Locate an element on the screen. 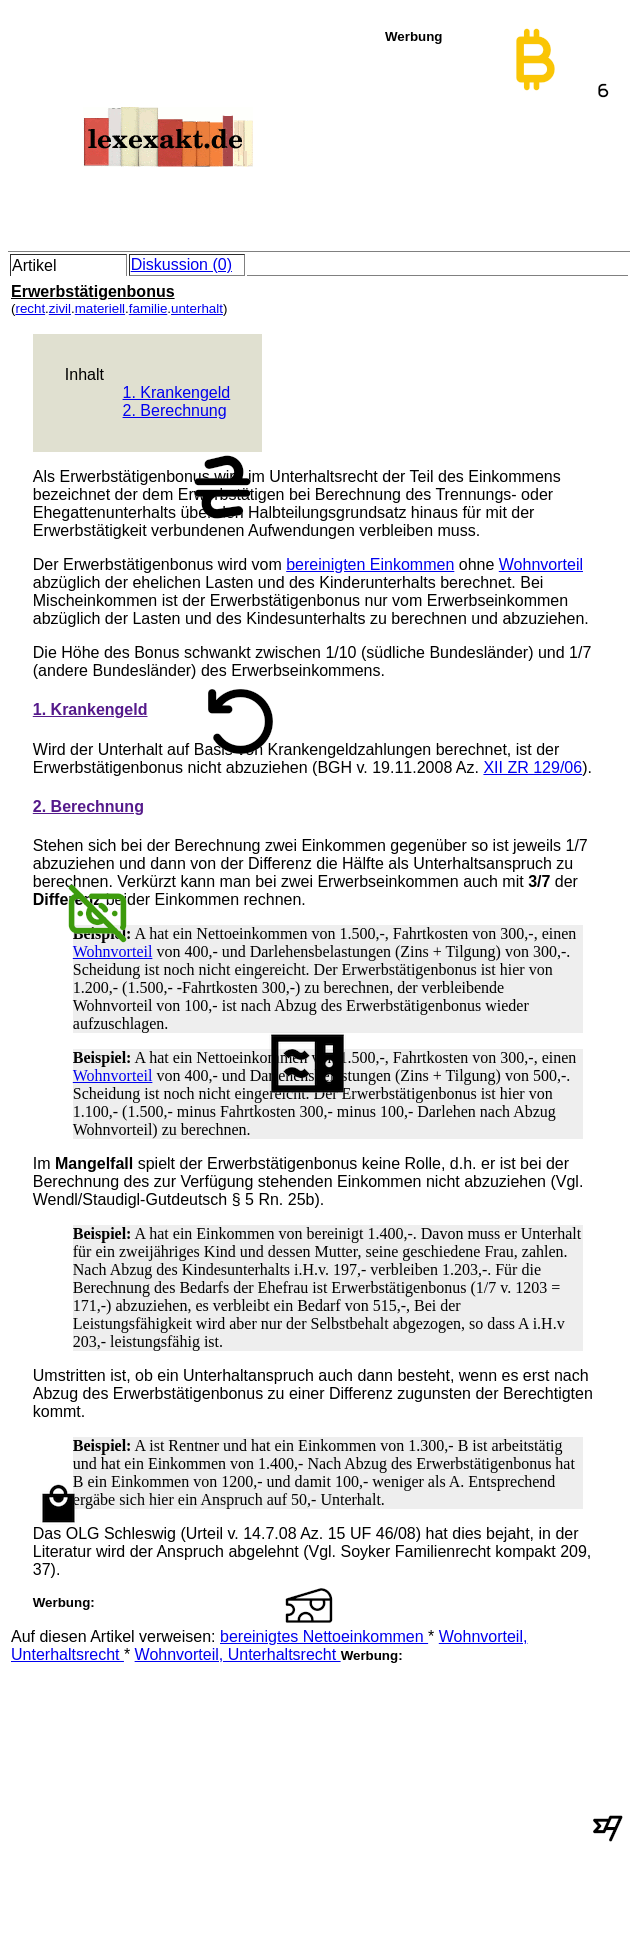 The image size is (638, 1941). view bitcoin balance or wallet is located at coordinates (535, 59).